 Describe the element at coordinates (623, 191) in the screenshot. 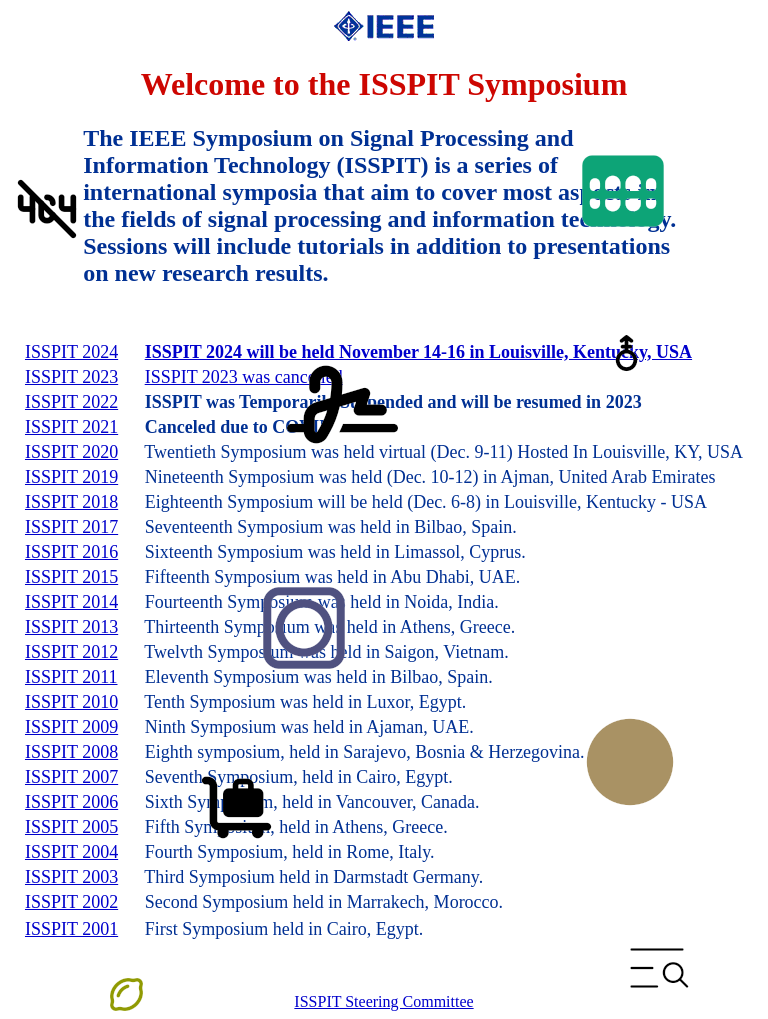

I see `access dental or oral health features` at that location.